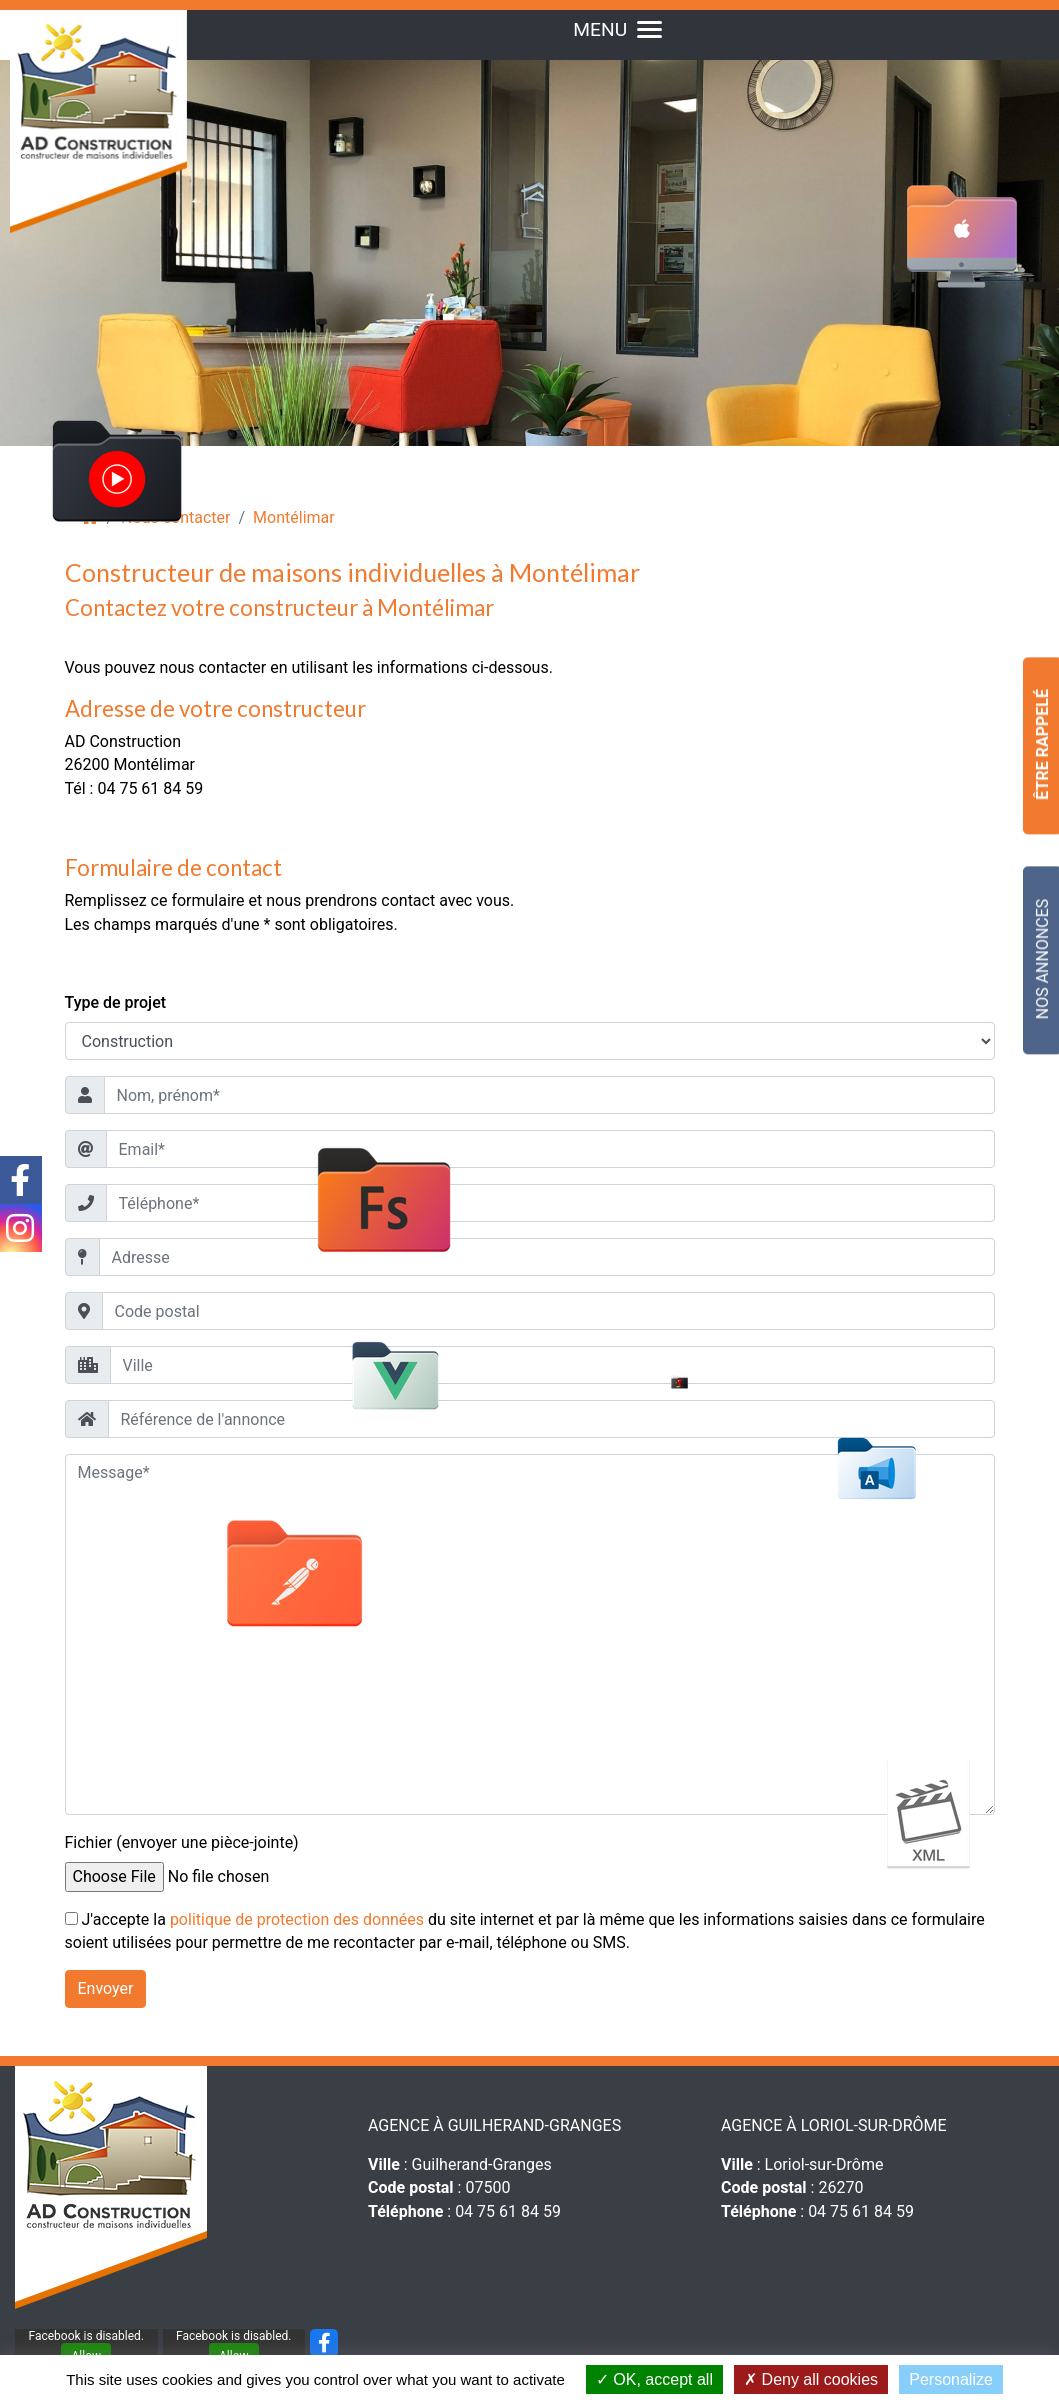  Describe the element at coordinates (395, 1378) in the screenshot. I see `open folder containing Vue.js project files` at that location.